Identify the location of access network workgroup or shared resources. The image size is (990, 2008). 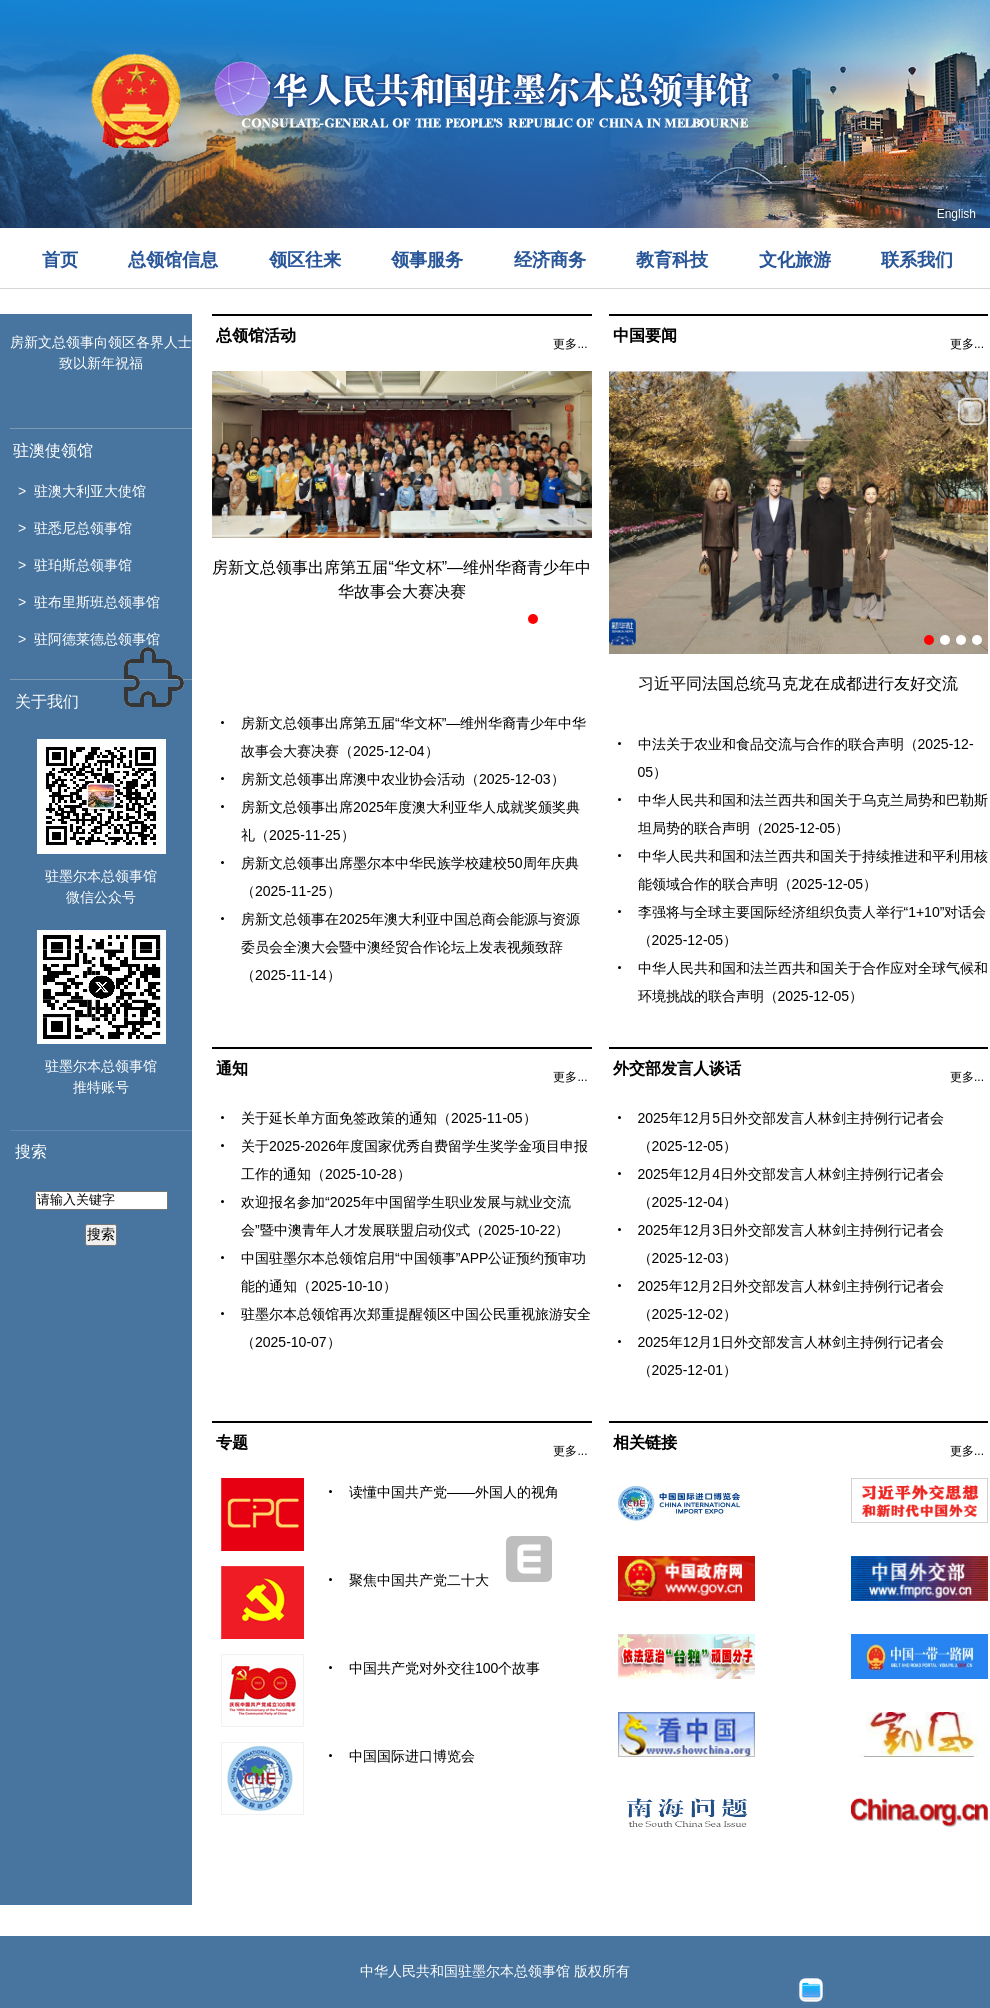
(242, 89).